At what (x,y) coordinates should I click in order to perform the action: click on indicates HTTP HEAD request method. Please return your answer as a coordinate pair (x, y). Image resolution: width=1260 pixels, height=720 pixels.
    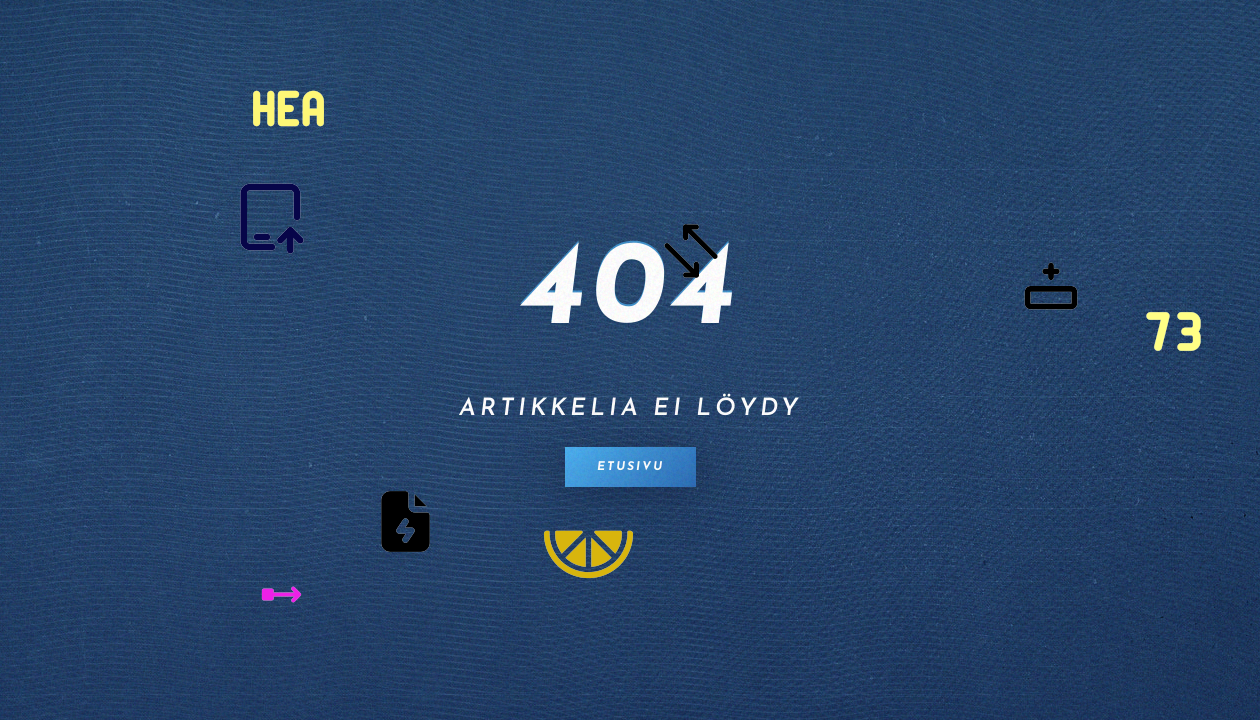
    Looking at the image, I should click on (288, 108).